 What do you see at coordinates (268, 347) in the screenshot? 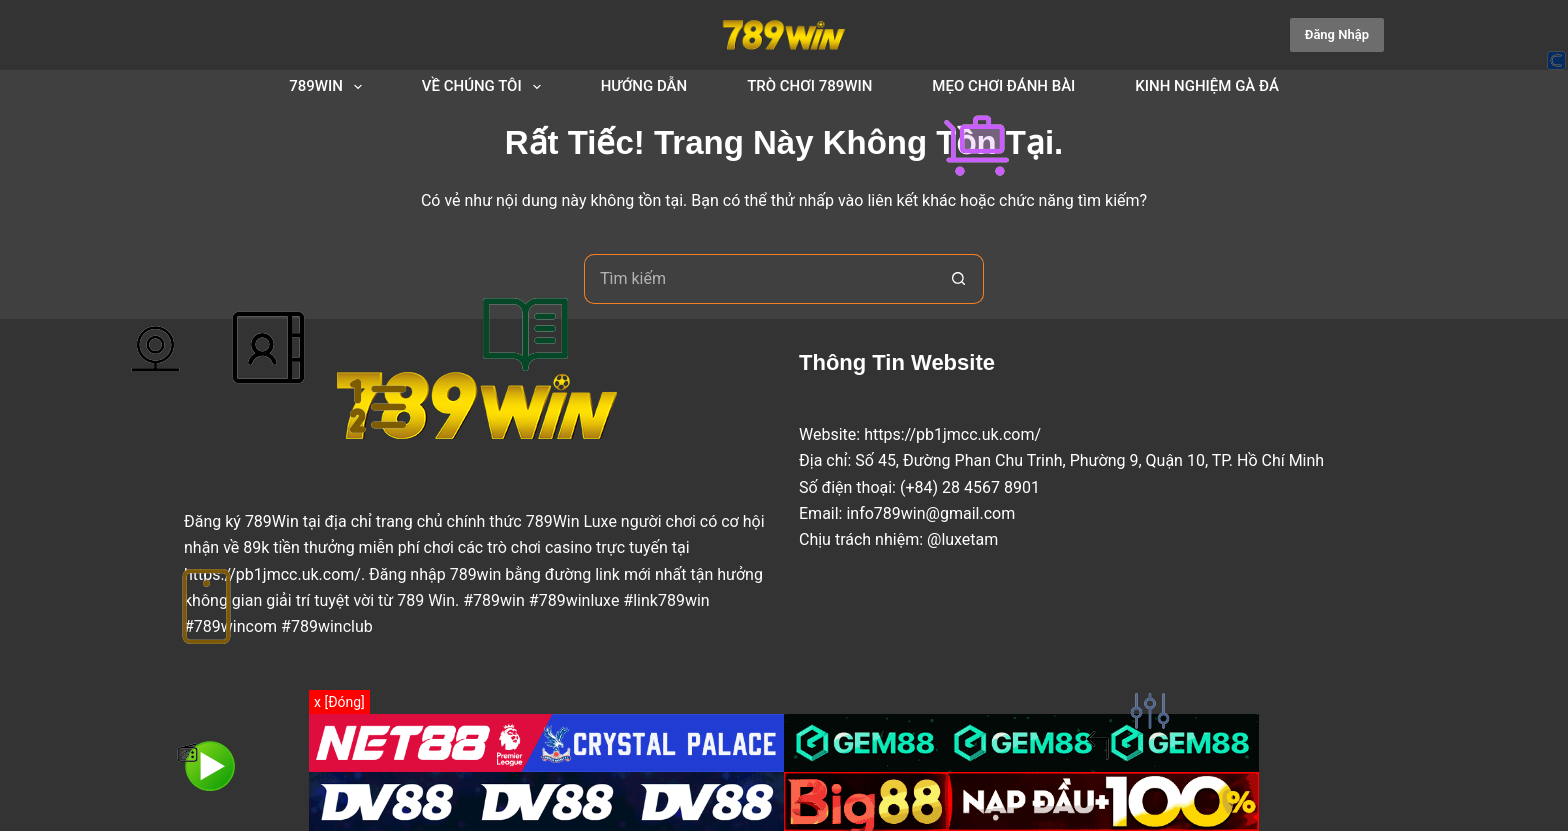
I see `open your contacts or address book` at bounding box center [268, 347].